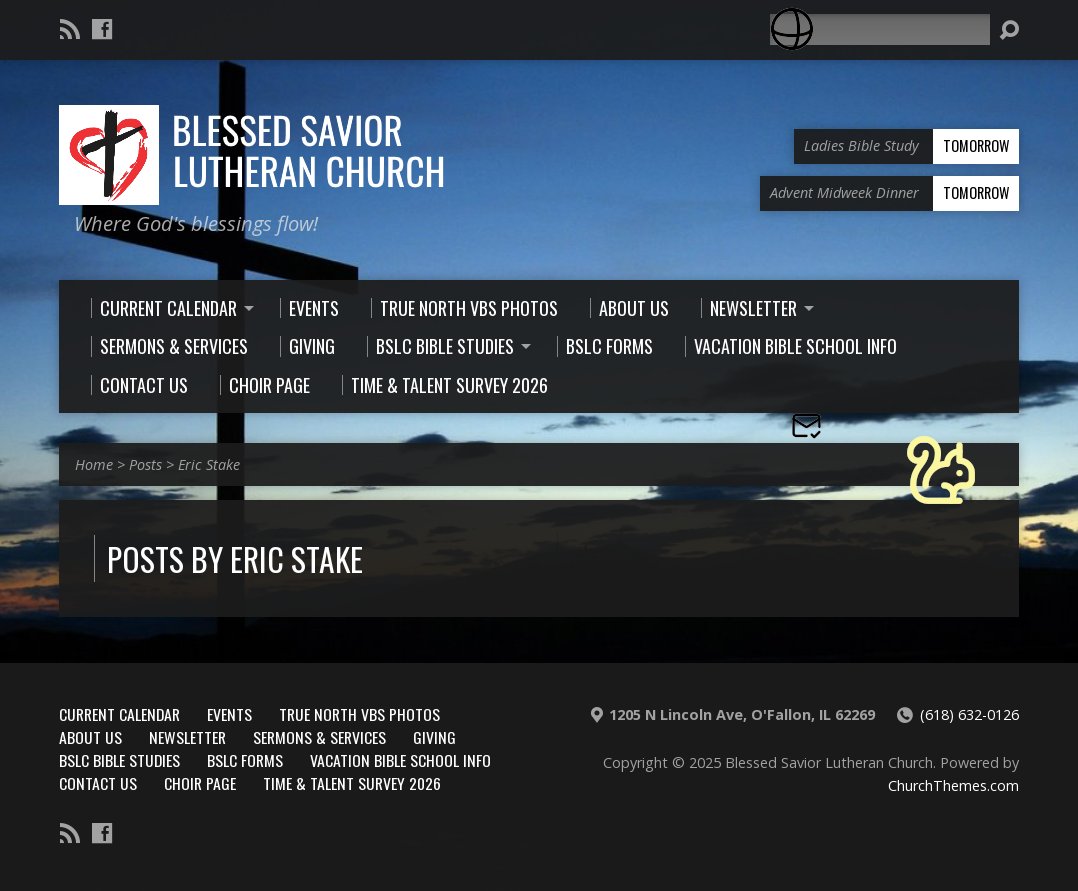 The width and height of the screenshot is (1078, 891). Describe the element at coordinates (941, 470) in the screenshot. I see `access nature or wildlife-related content` at that location.